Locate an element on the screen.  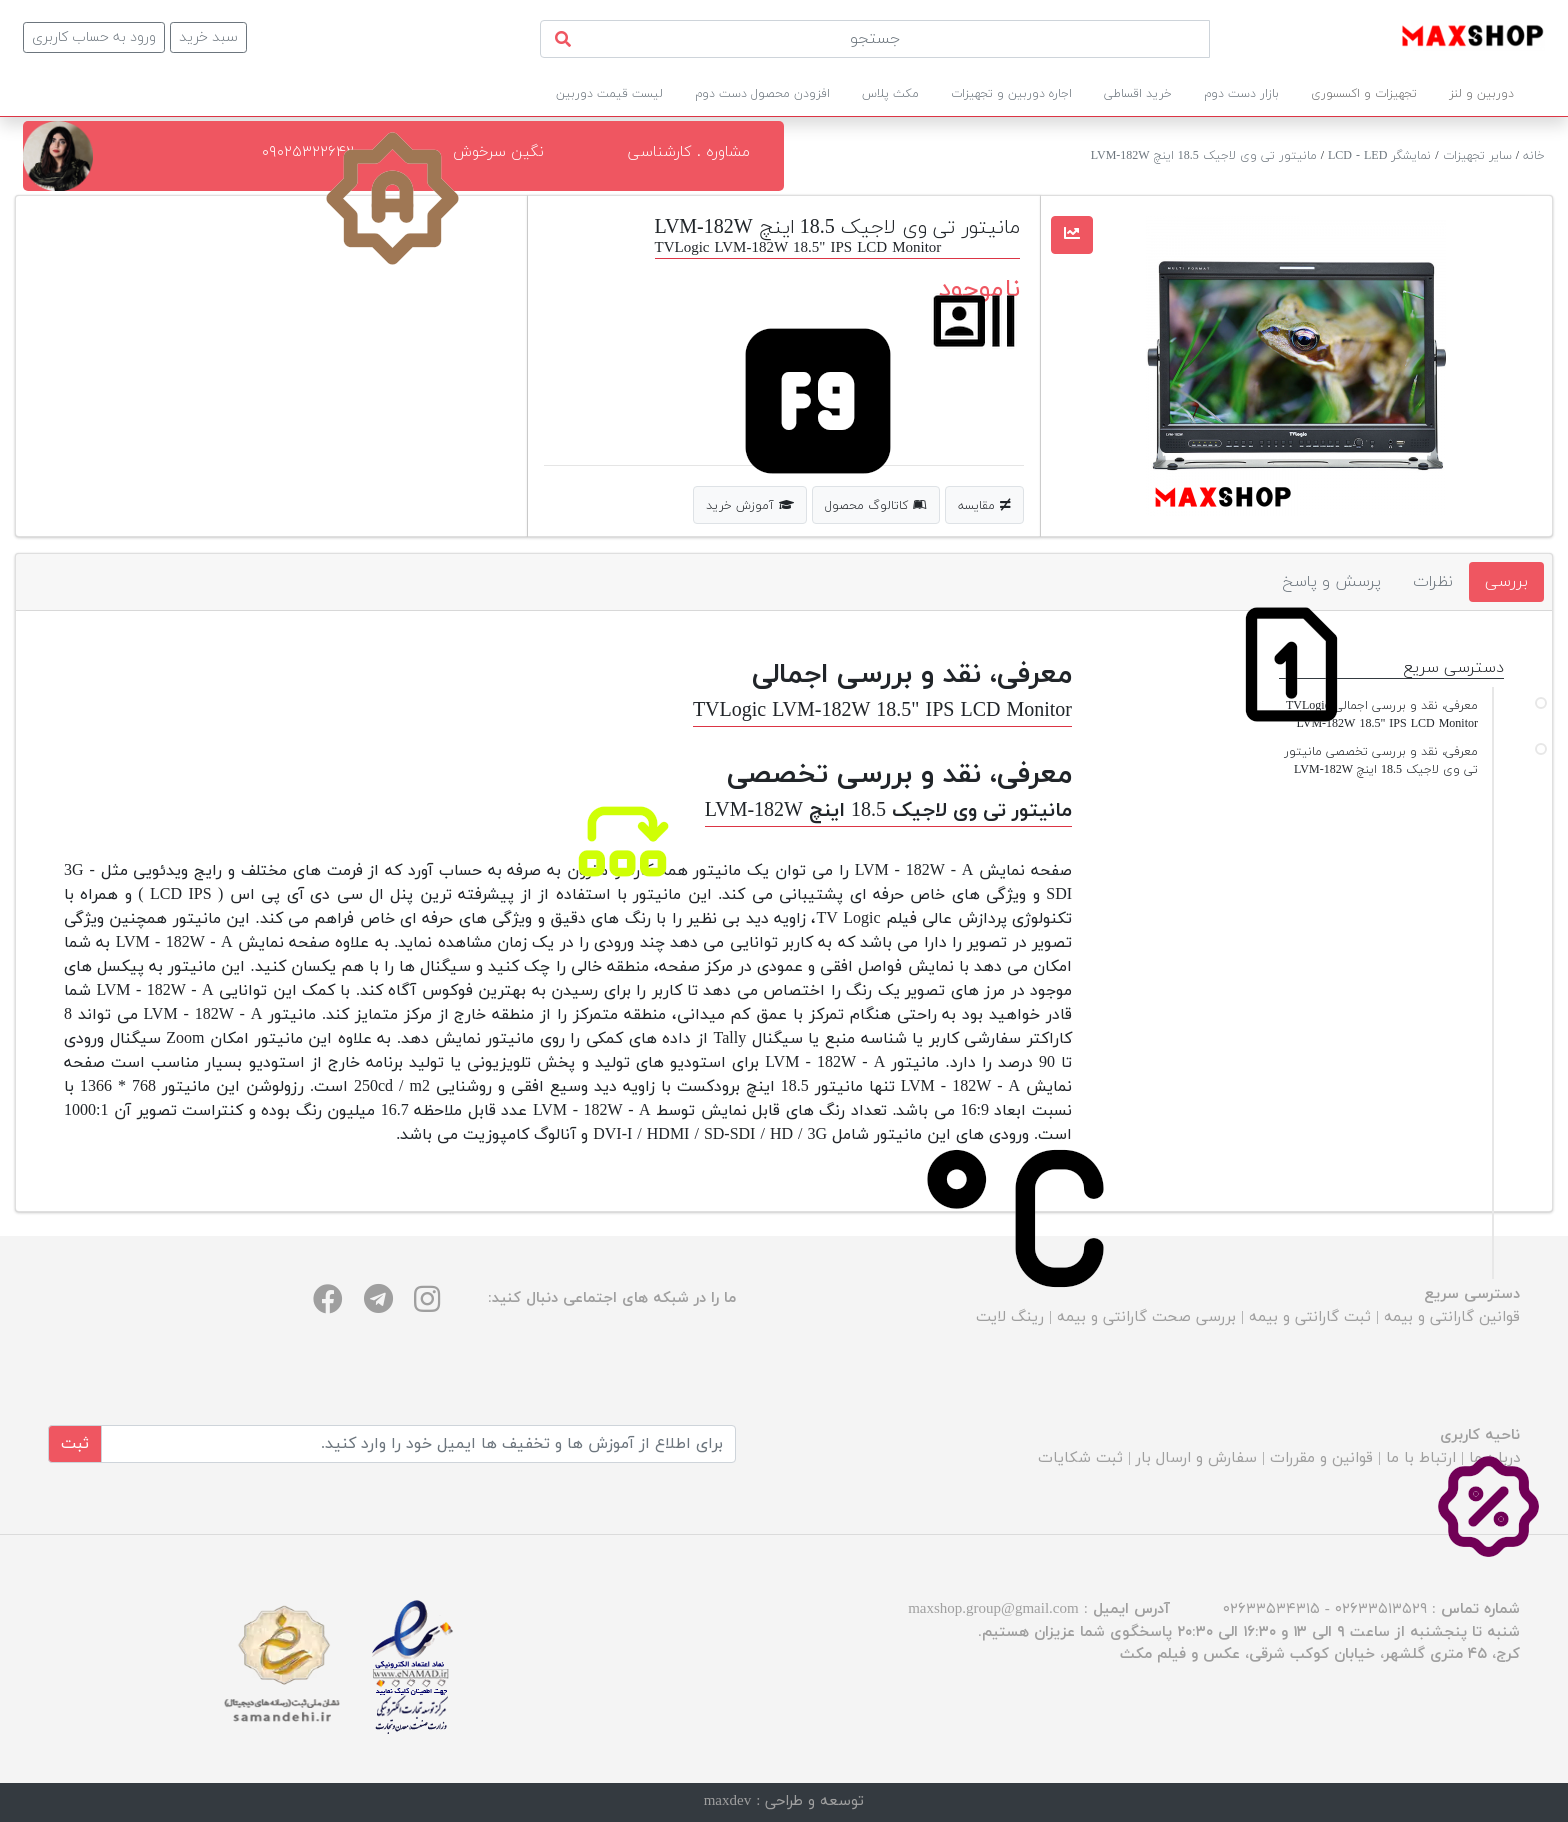
view available discounts or promotions is located at coordinates (1488, 1506).